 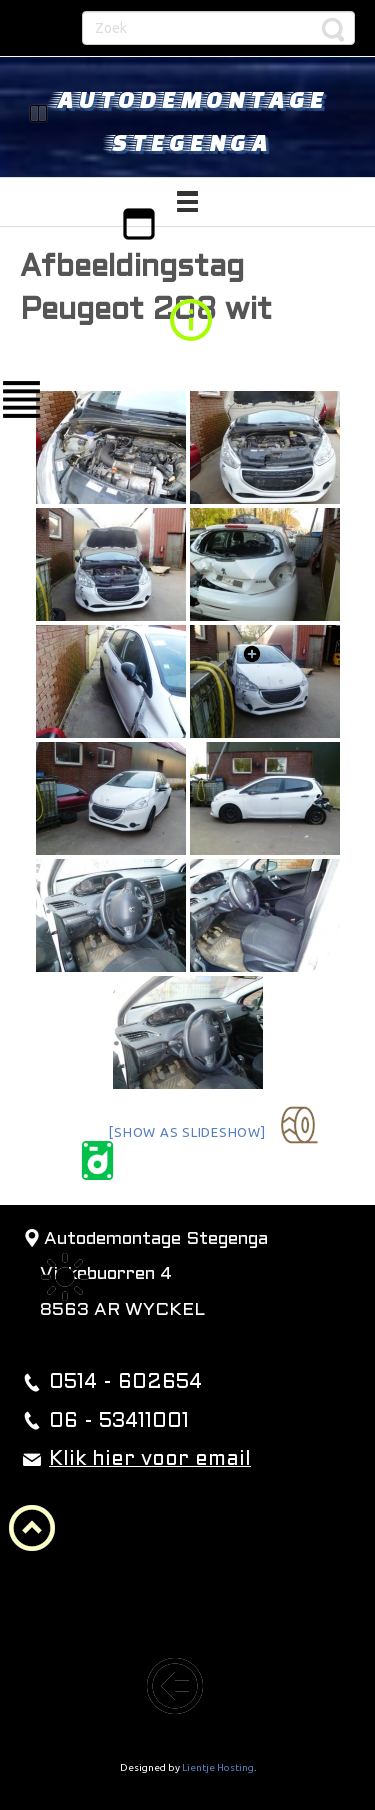 I want to click on view tire information or status, so click(x=298, y=1125).